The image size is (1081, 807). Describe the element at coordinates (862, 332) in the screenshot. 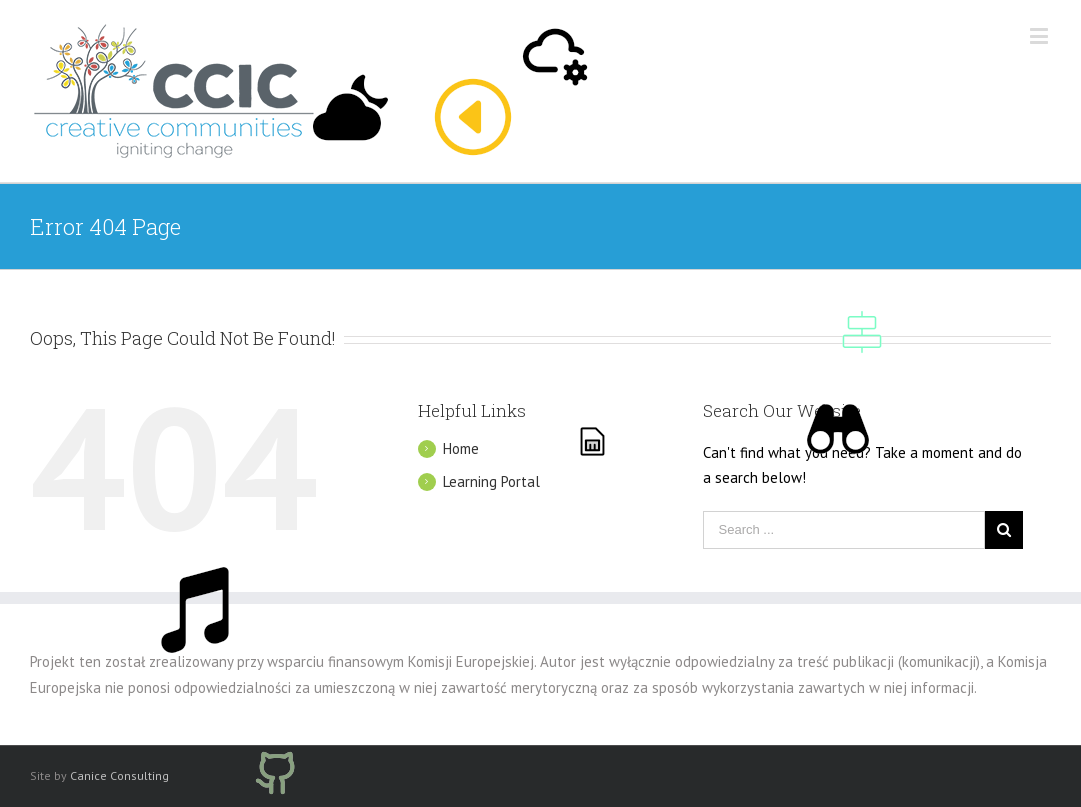

I see `align objects to horizontal center` at that location.